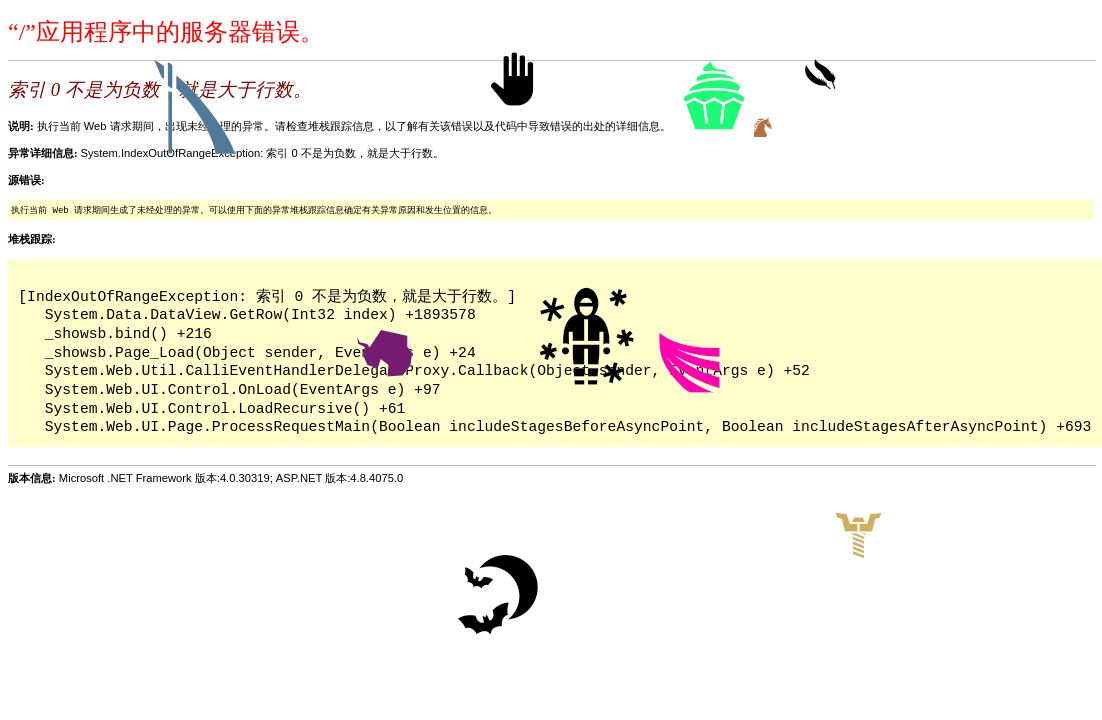 Image resolution: width=1102 pixels, height=720 pixels. I want to click on indicates windy weather conditions, so click(689, 362).